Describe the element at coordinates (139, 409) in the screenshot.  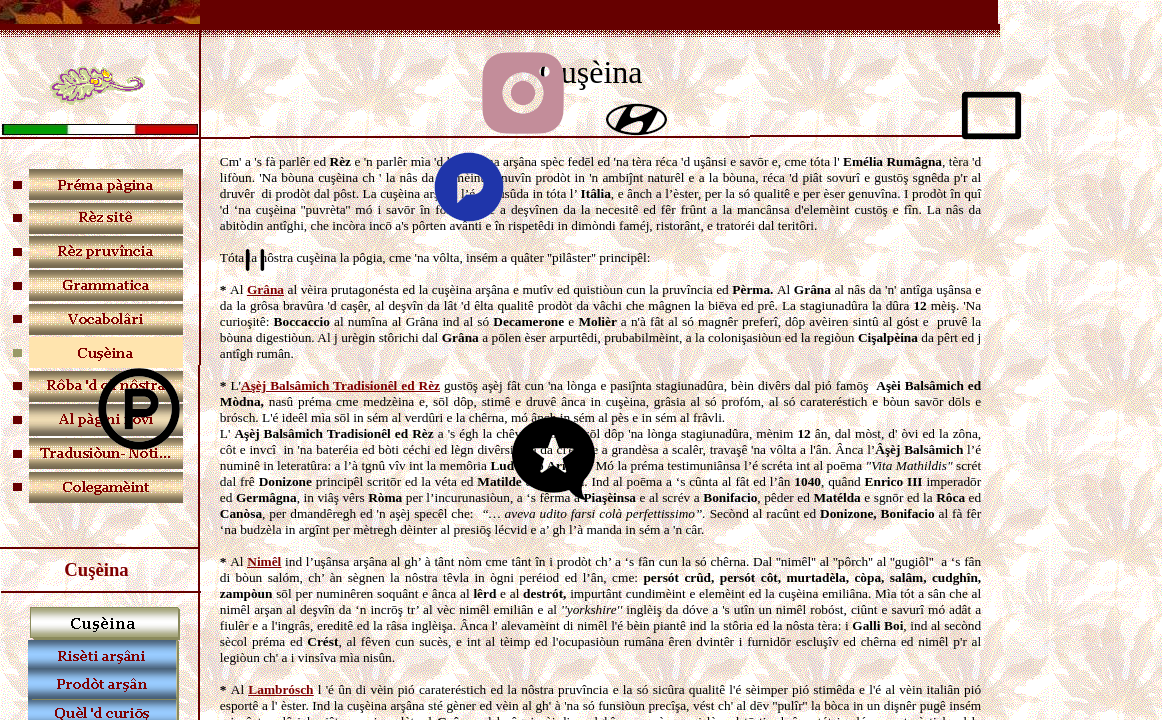
I see `visit Product Hunt website` at that location.